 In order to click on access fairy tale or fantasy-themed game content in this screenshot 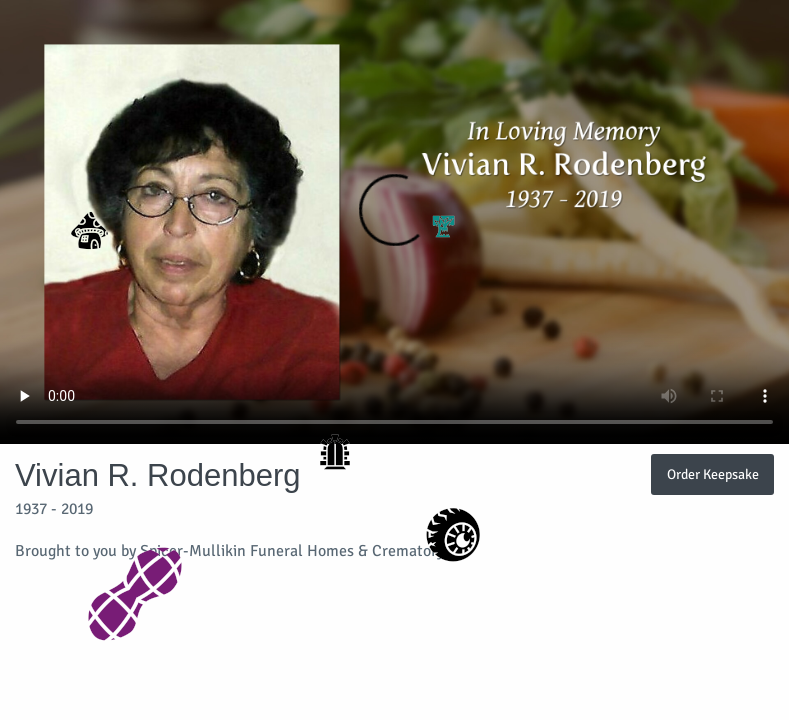, I will do `click(89, 230)`.